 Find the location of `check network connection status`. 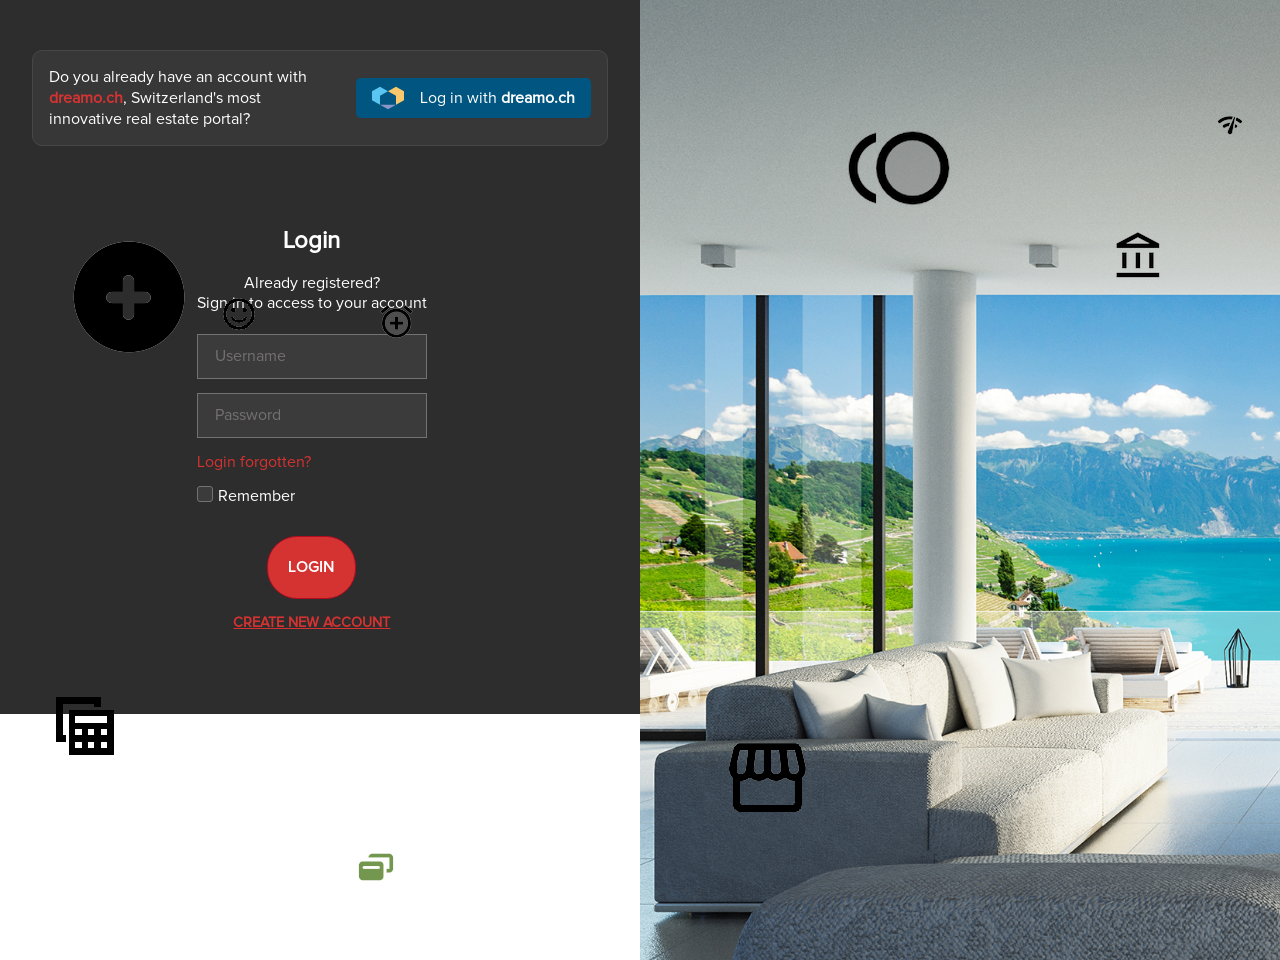

check network connection status is located at coordinates (1230, 125).